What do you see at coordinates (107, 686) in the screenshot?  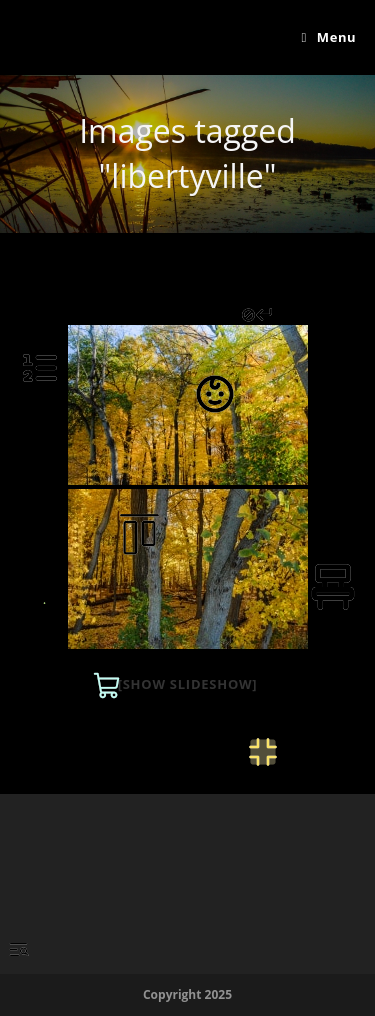 I see `view your shopping cart` at bounding box center [107, 686].